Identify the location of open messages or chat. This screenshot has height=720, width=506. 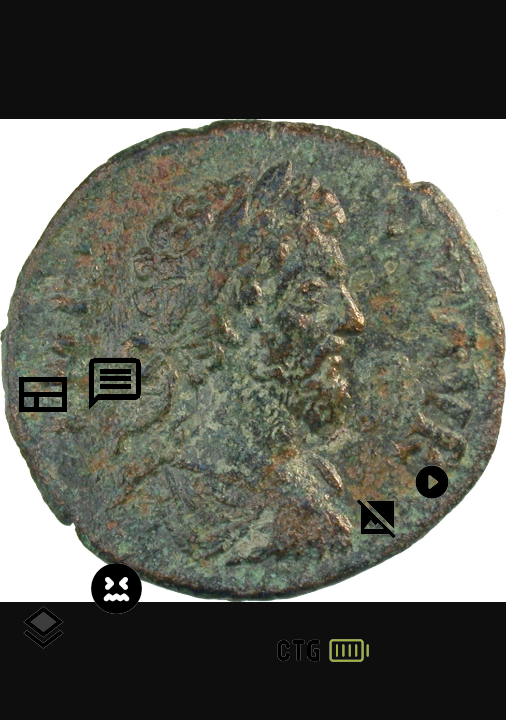
(115, 384).